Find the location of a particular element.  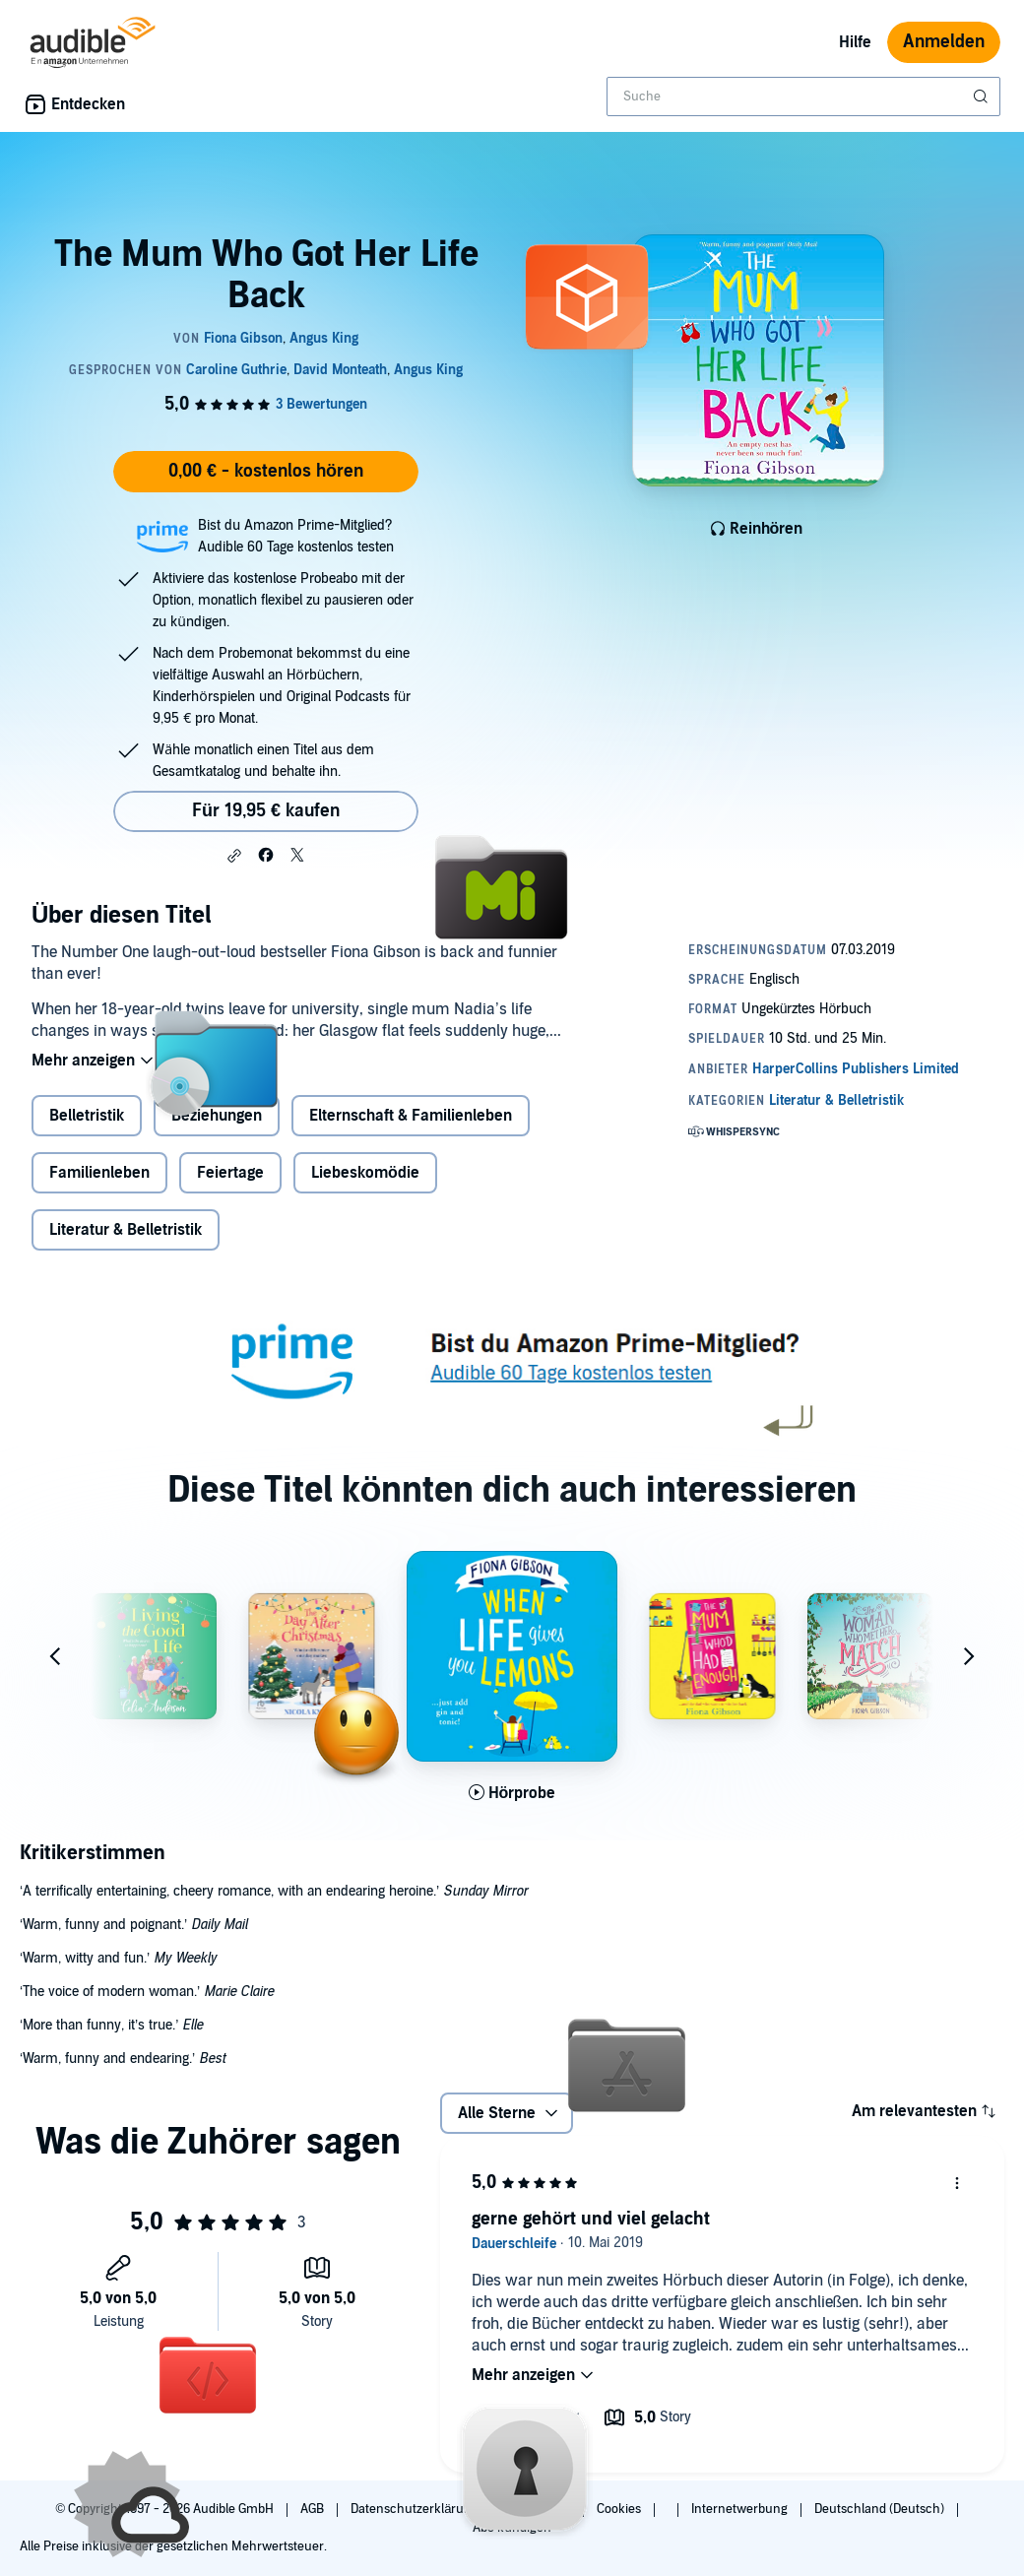

open the weather app is located at coordinates (127, 2504).